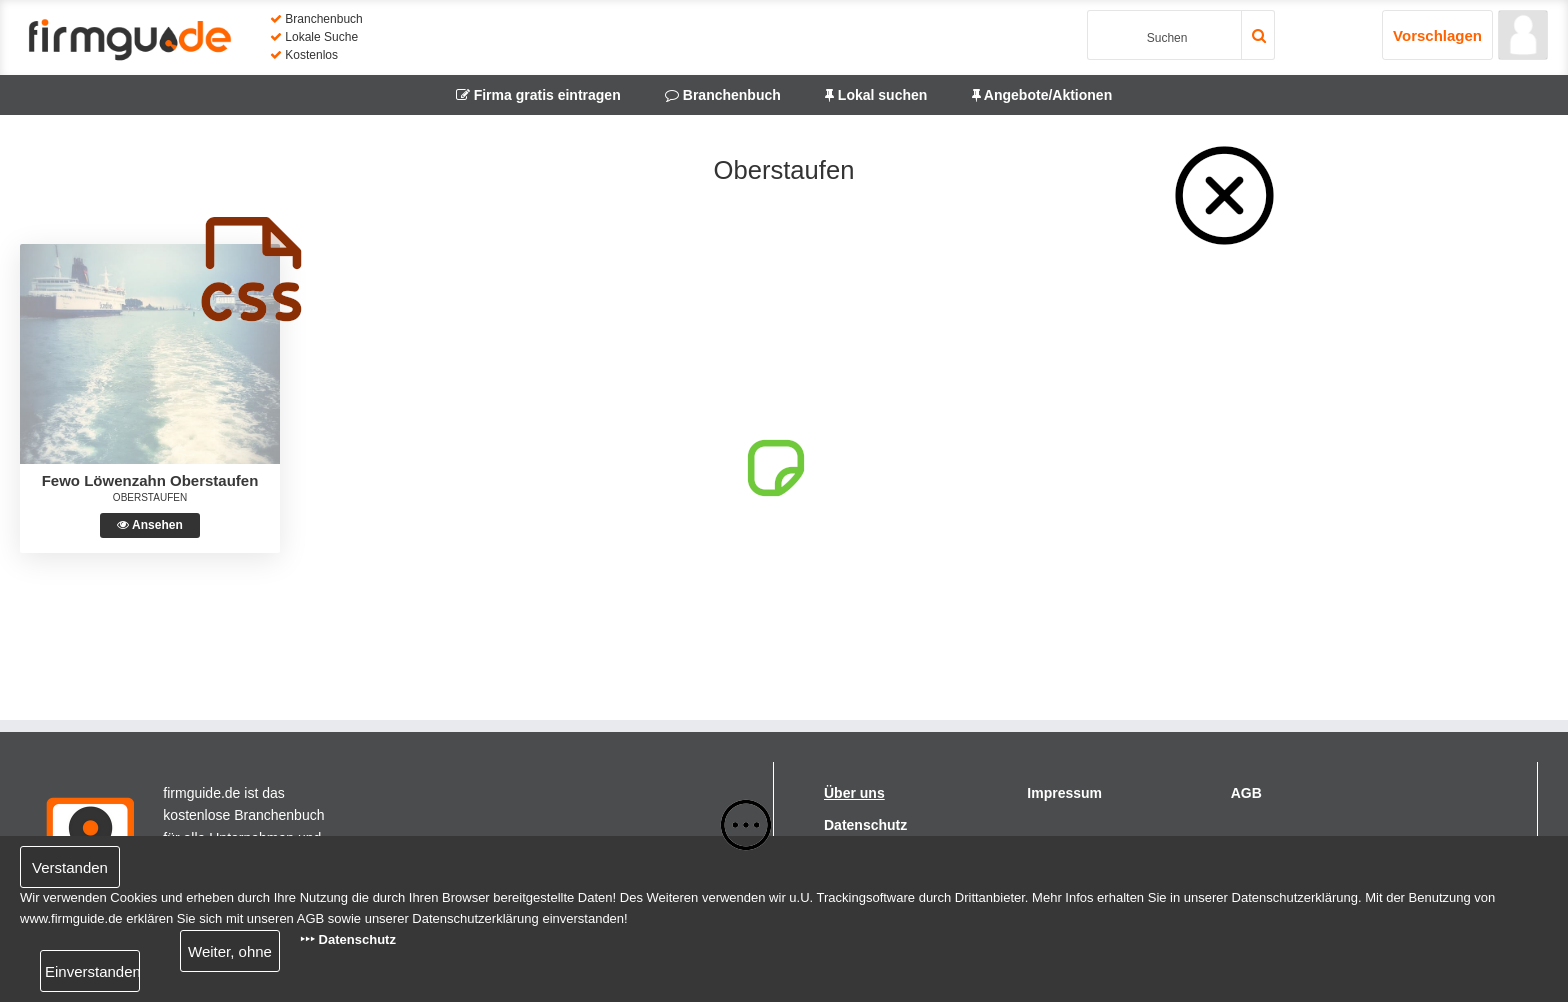 The height and width of the screenshot is (1002, 1568). What do you see at coordinates (1224, 195) in the screenshot?
I see `close or dismiss a dialog` at bounding box center [1224, 195].